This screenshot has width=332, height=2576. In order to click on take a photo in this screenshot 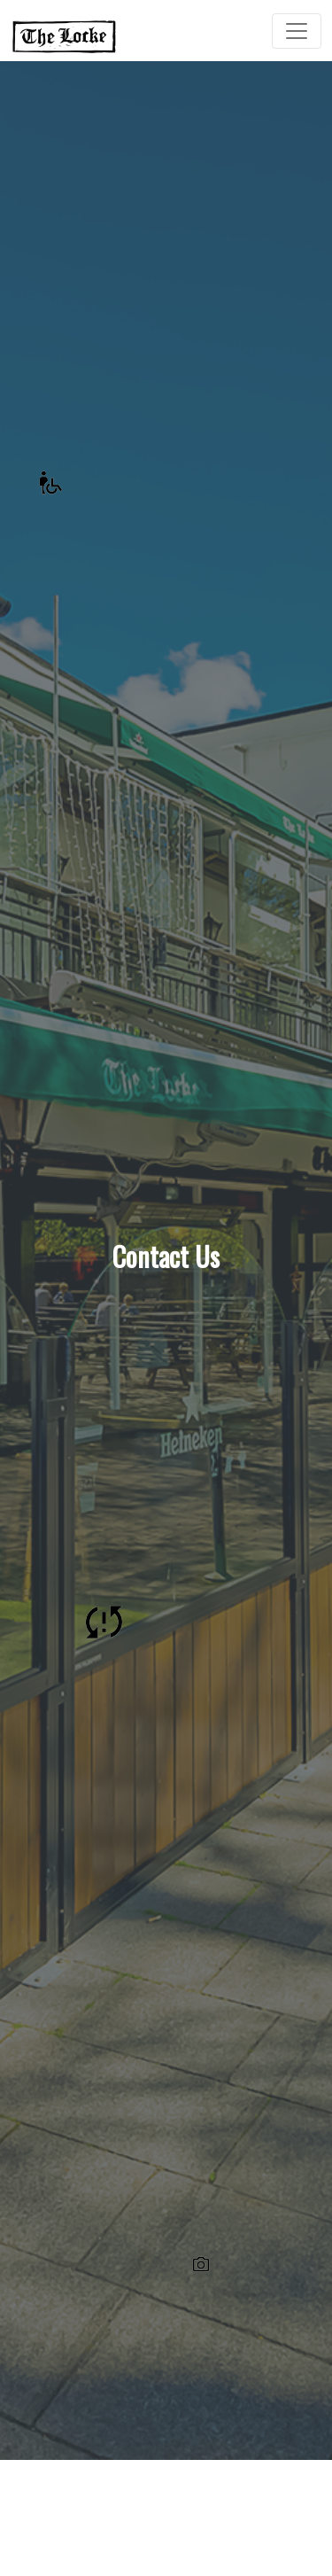, I will do `click(201, 2265)`.